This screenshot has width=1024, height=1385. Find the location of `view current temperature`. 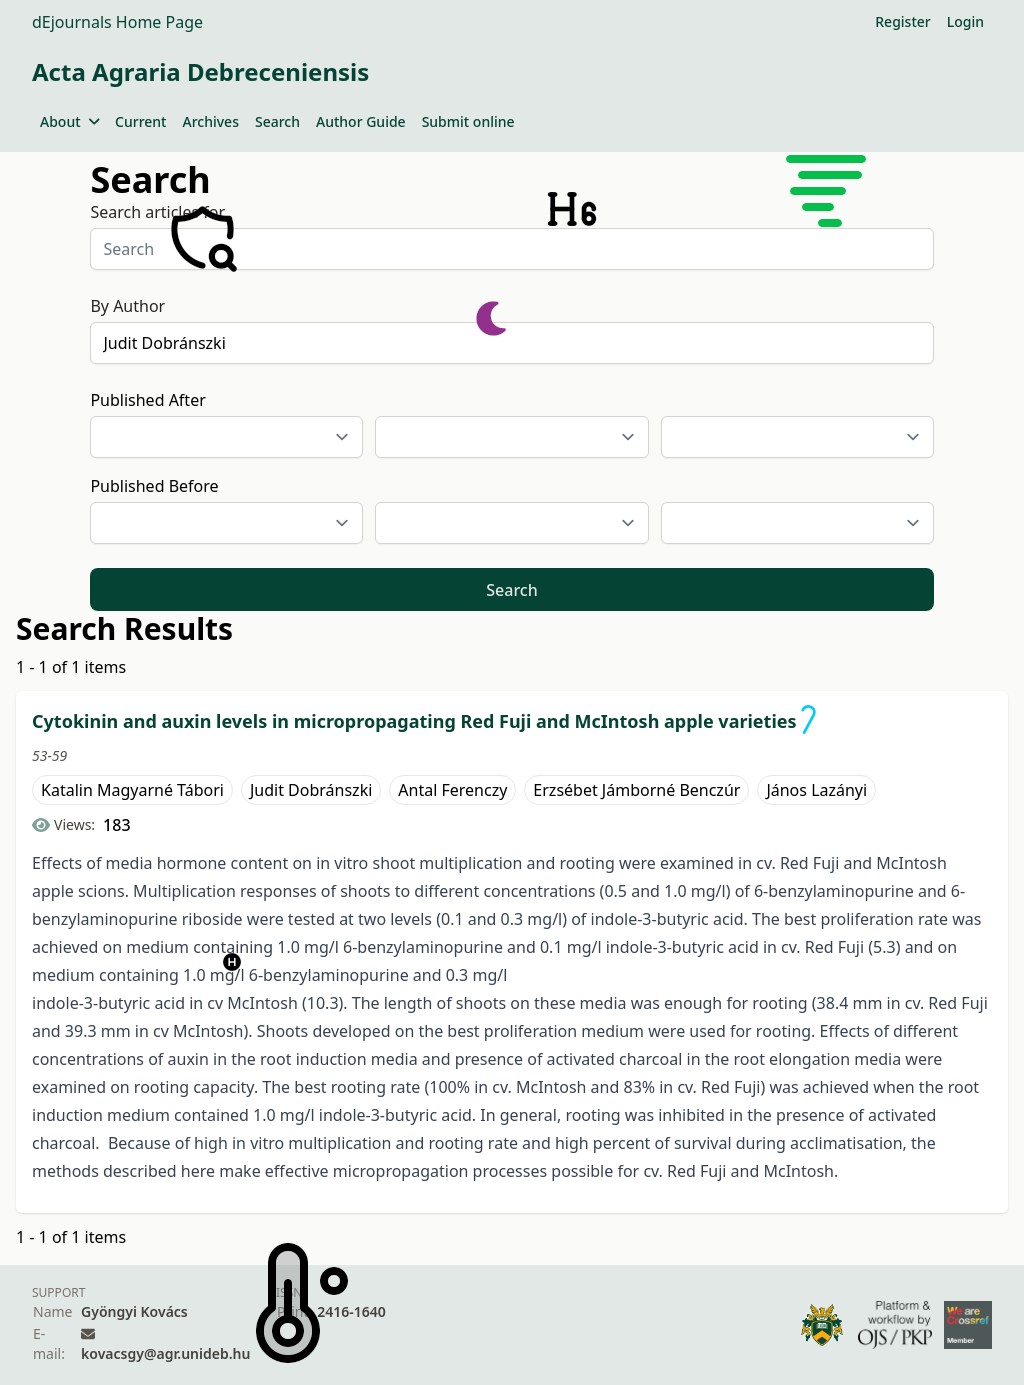

view current temperature is located at coordinates (292, 1303).